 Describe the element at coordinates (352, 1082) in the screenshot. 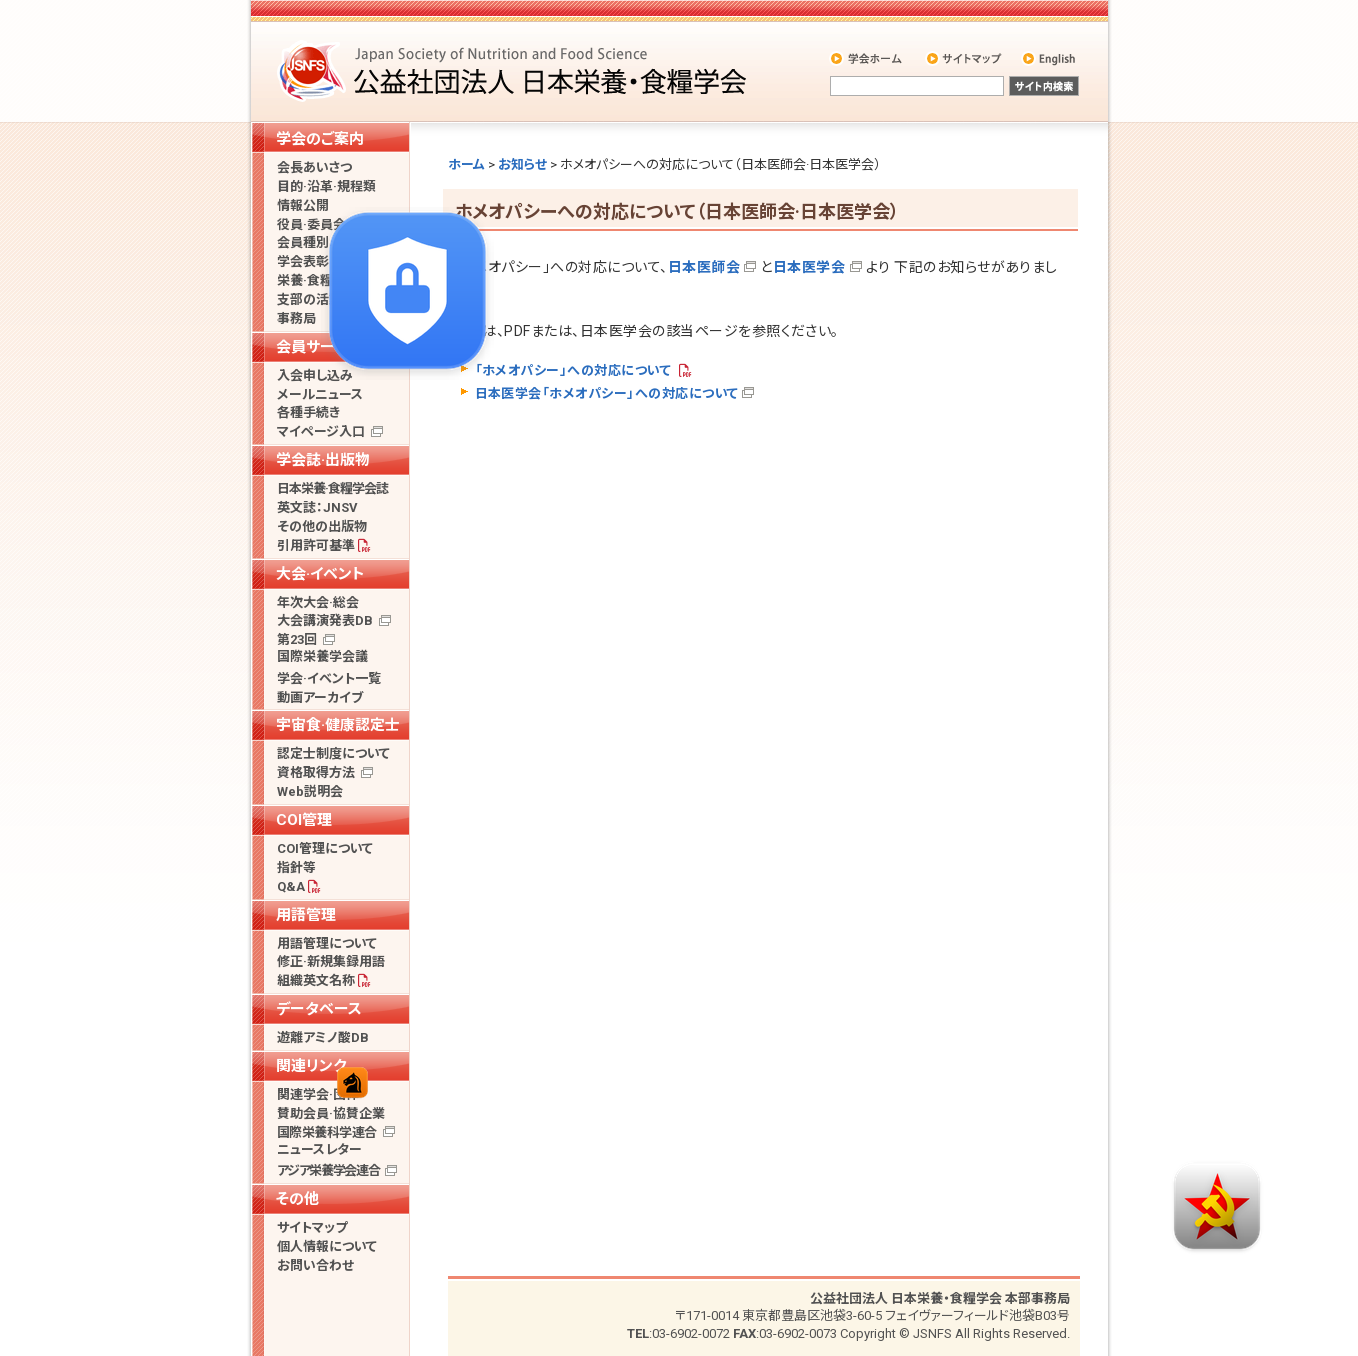

I see `open the Chess app` at that location.